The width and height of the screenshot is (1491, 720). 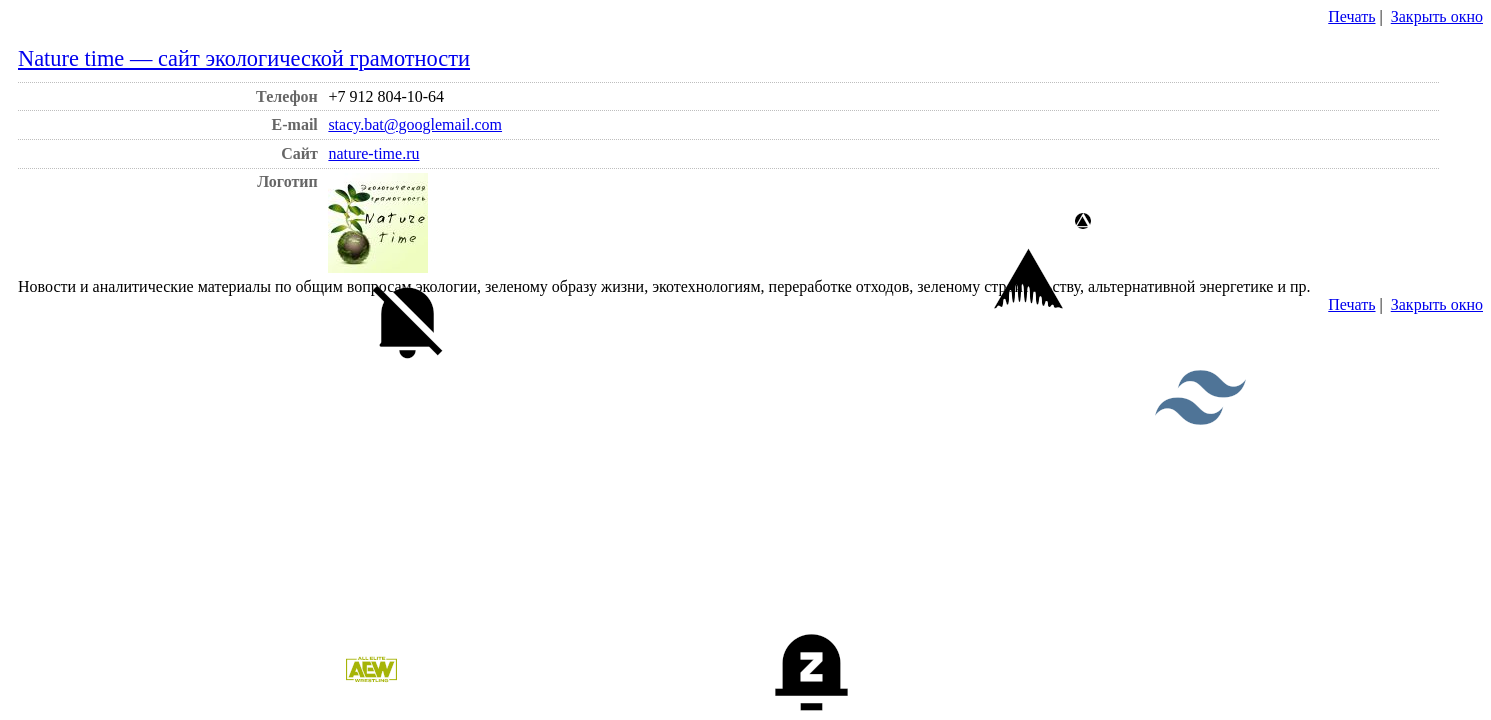 I want to click on mute notifications, so click(x=407, y=320).